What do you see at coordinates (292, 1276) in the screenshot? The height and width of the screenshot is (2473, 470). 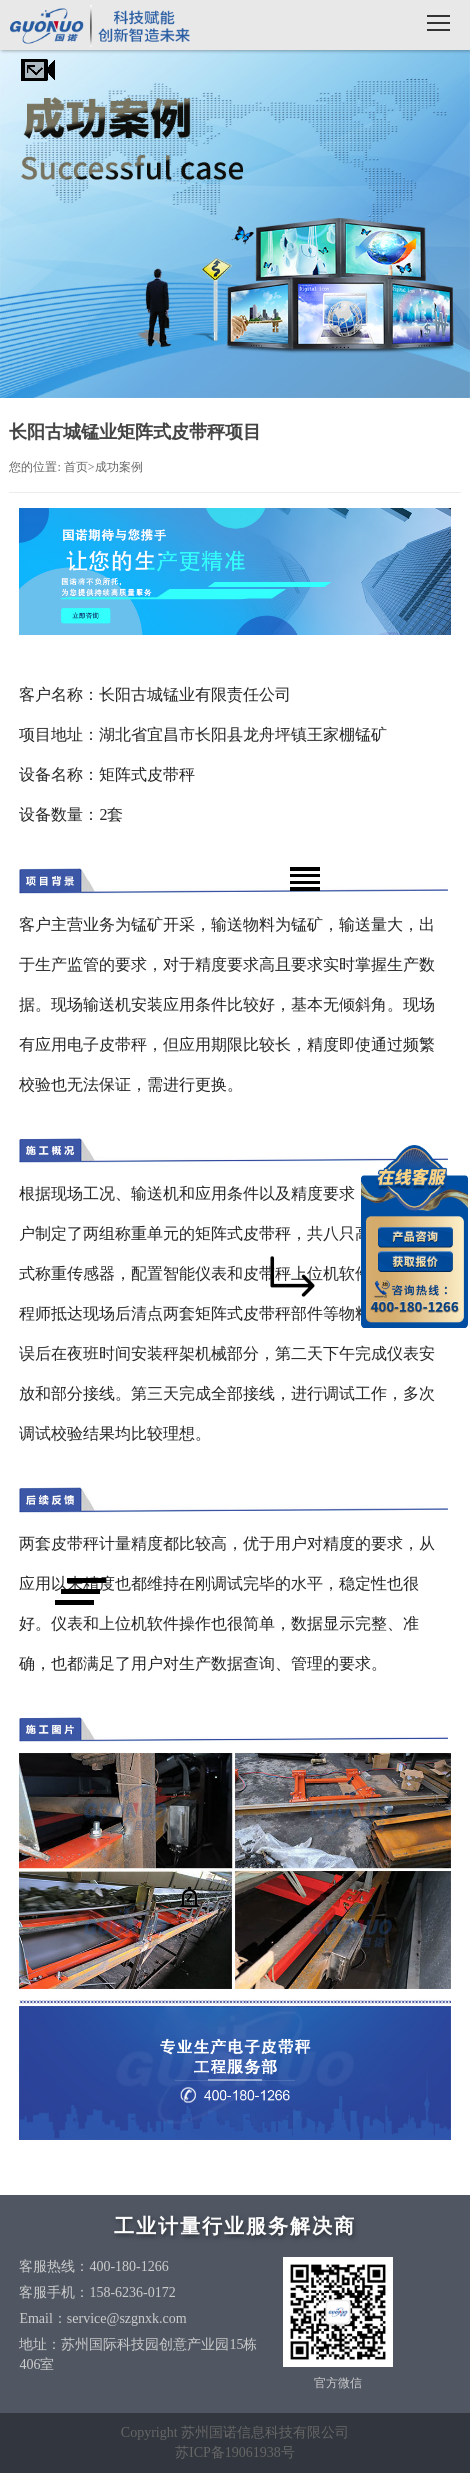 I see `redirect or forward content` at bounding box center [292, 1276].